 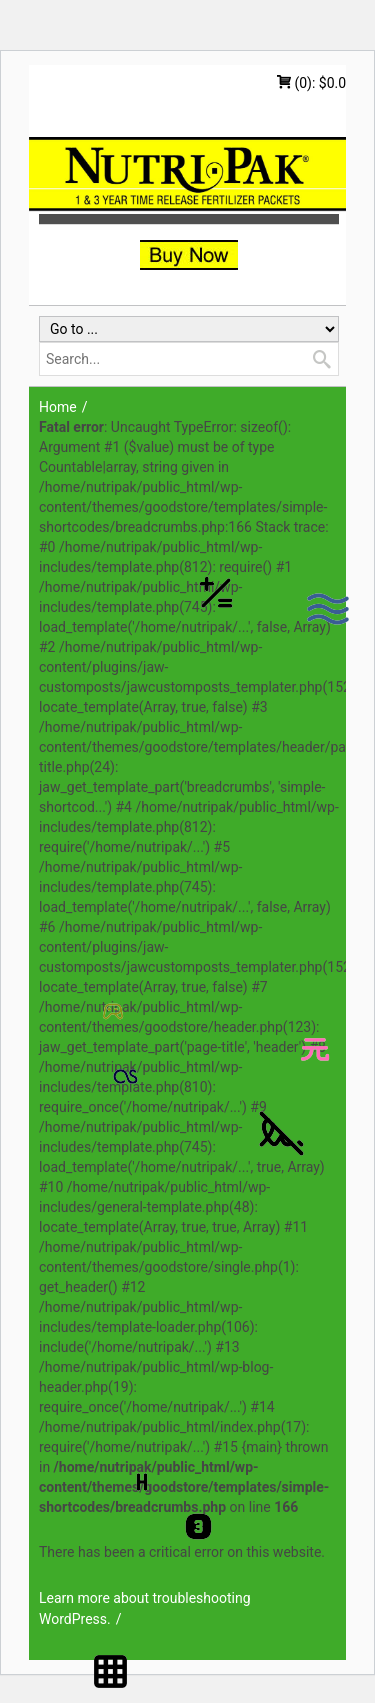 What do you see at coordinates (216, 593) in the screenshot?
I see `toggle between addition and equals operations` at bounding box center [216, 593].